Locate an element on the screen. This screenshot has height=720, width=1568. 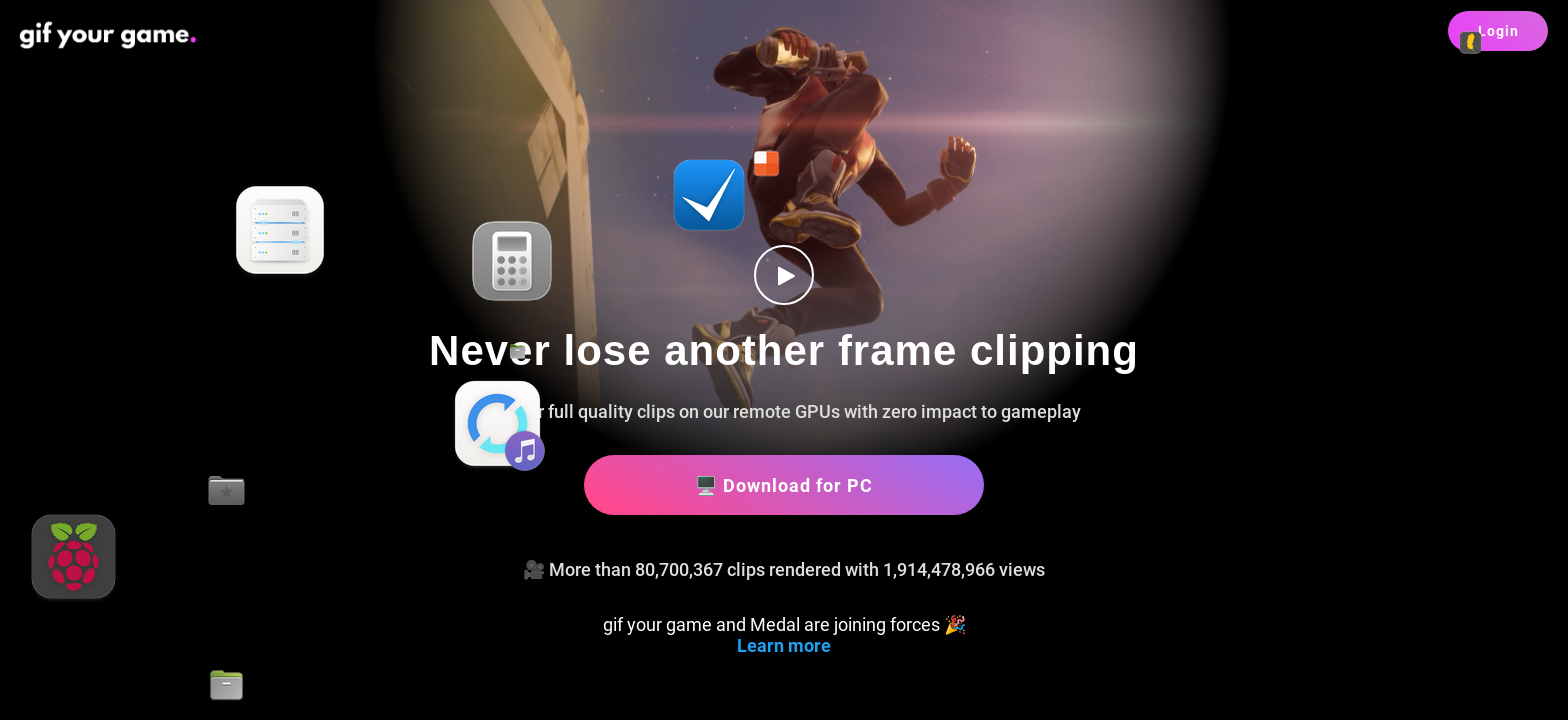
launch linux lite application is located at coordinates (1470, 42).